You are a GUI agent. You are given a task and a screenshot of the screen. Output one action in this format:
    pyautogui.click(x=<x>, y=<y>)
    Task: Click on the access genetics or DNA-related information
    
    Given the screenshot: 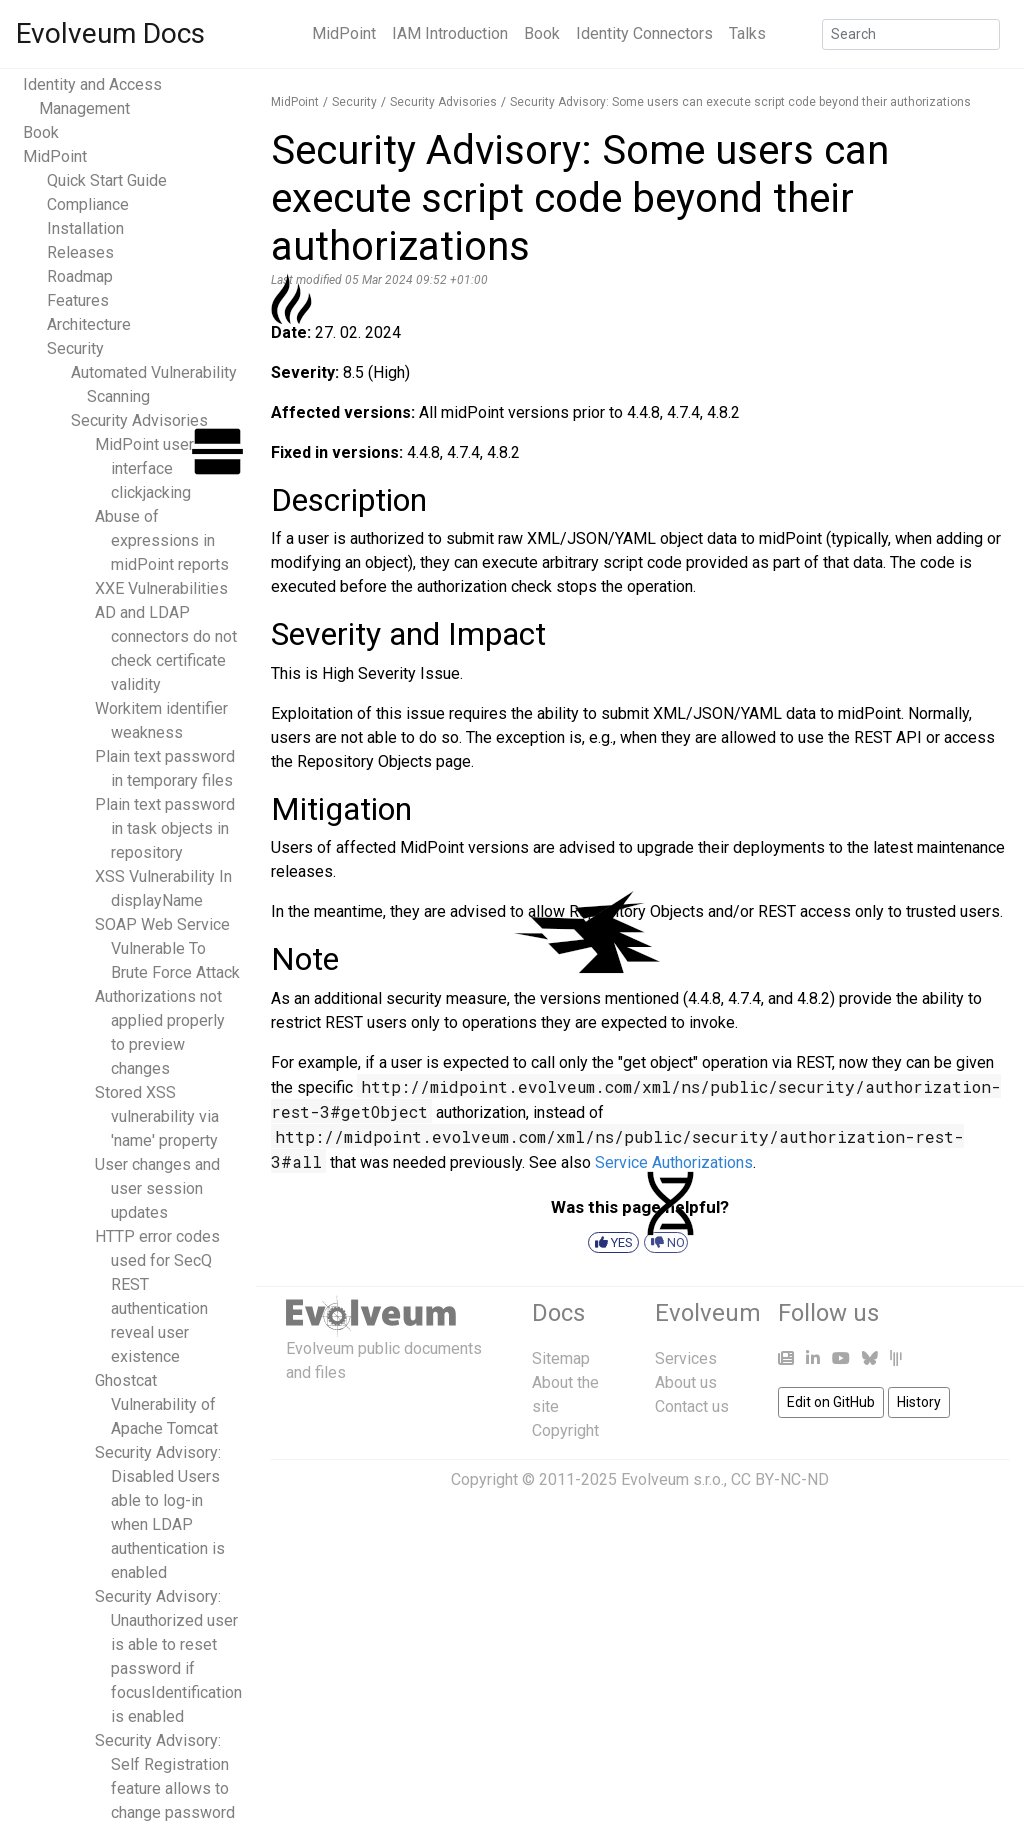 What is the action you would take?
    pyautogui.click(x=670, y=1203)
    